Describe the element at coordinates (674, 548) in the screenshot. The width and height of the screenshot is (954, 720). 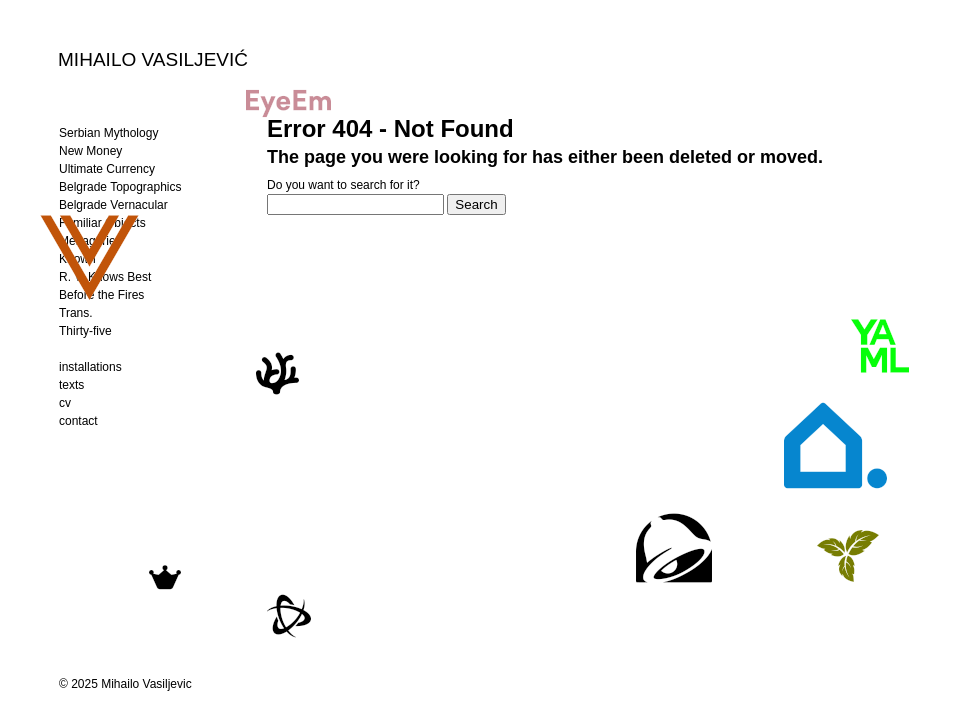
I see `open the Taco Bell app` at that location.